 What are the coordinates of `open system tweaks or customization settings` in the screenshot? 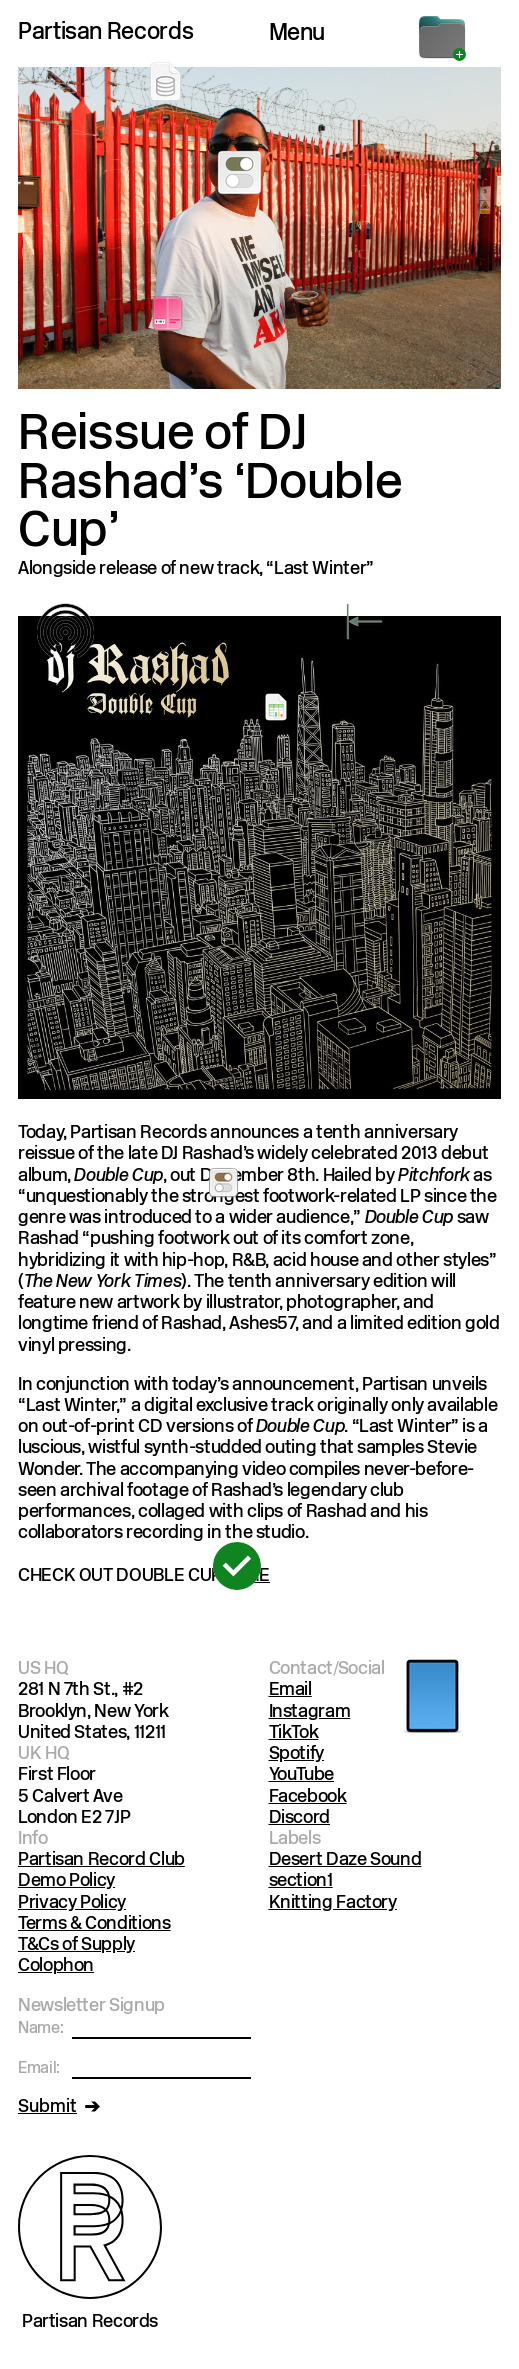 It's located at (239, 172).